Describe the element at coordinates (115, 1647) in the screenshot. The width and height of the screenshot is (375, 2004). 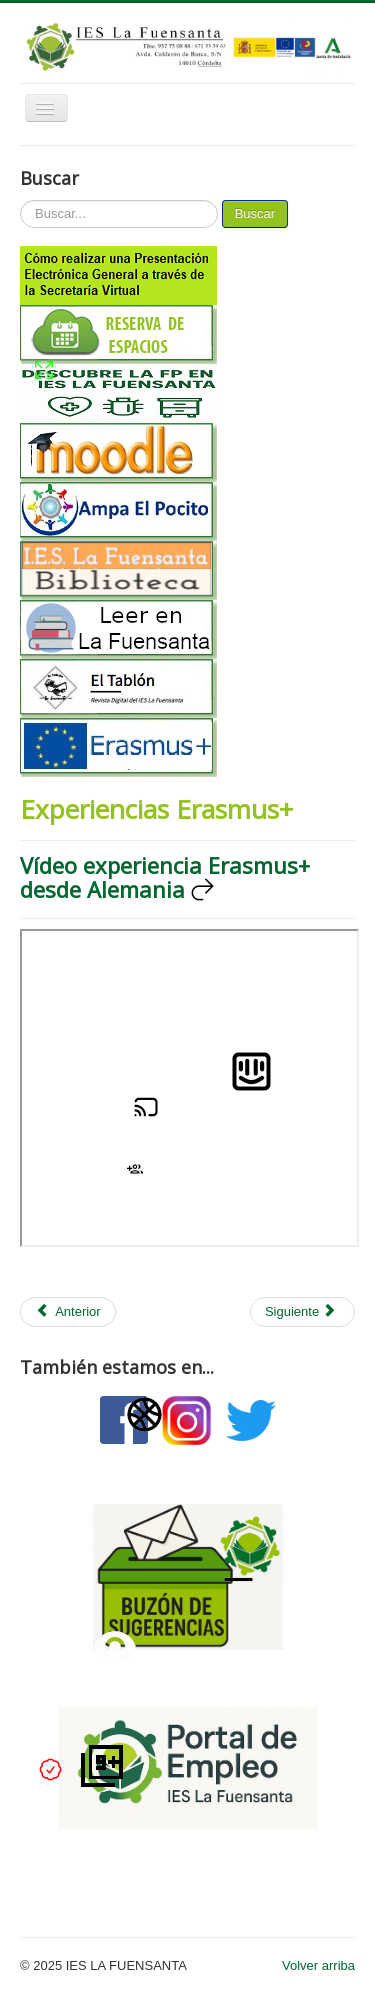
I see `view or preview content` at that location.